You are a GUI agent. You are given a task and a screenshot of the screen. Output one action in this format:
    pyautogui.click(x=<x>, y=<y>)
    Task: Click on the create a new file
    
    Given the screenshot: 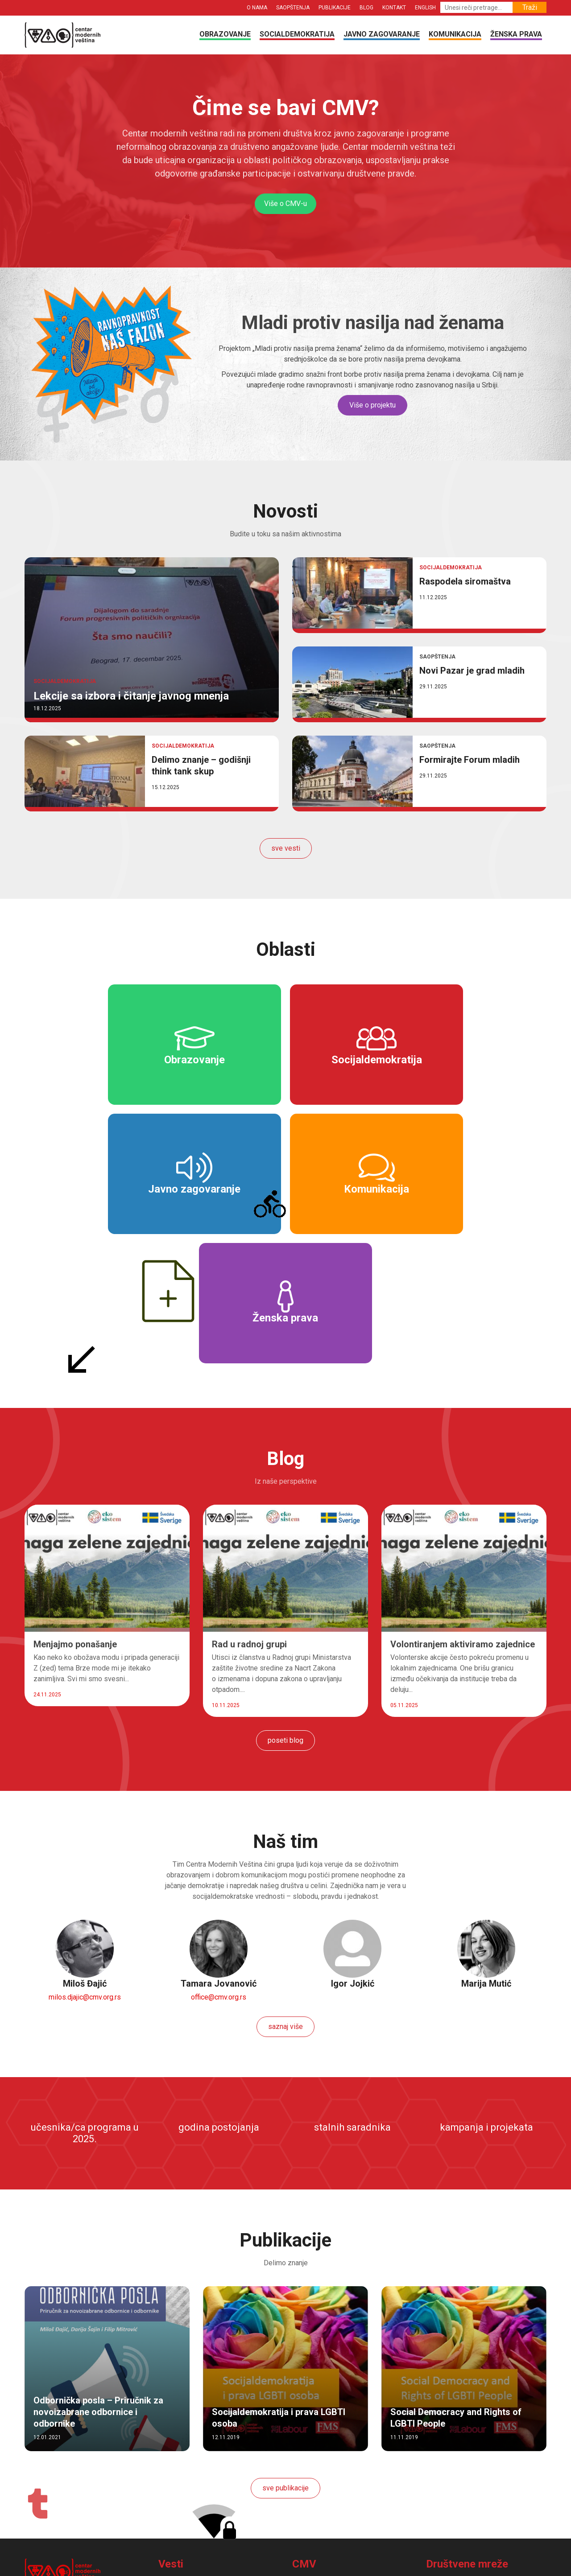 What is the action you would take?
    pyautogui.click(x=168, y=1291)
    